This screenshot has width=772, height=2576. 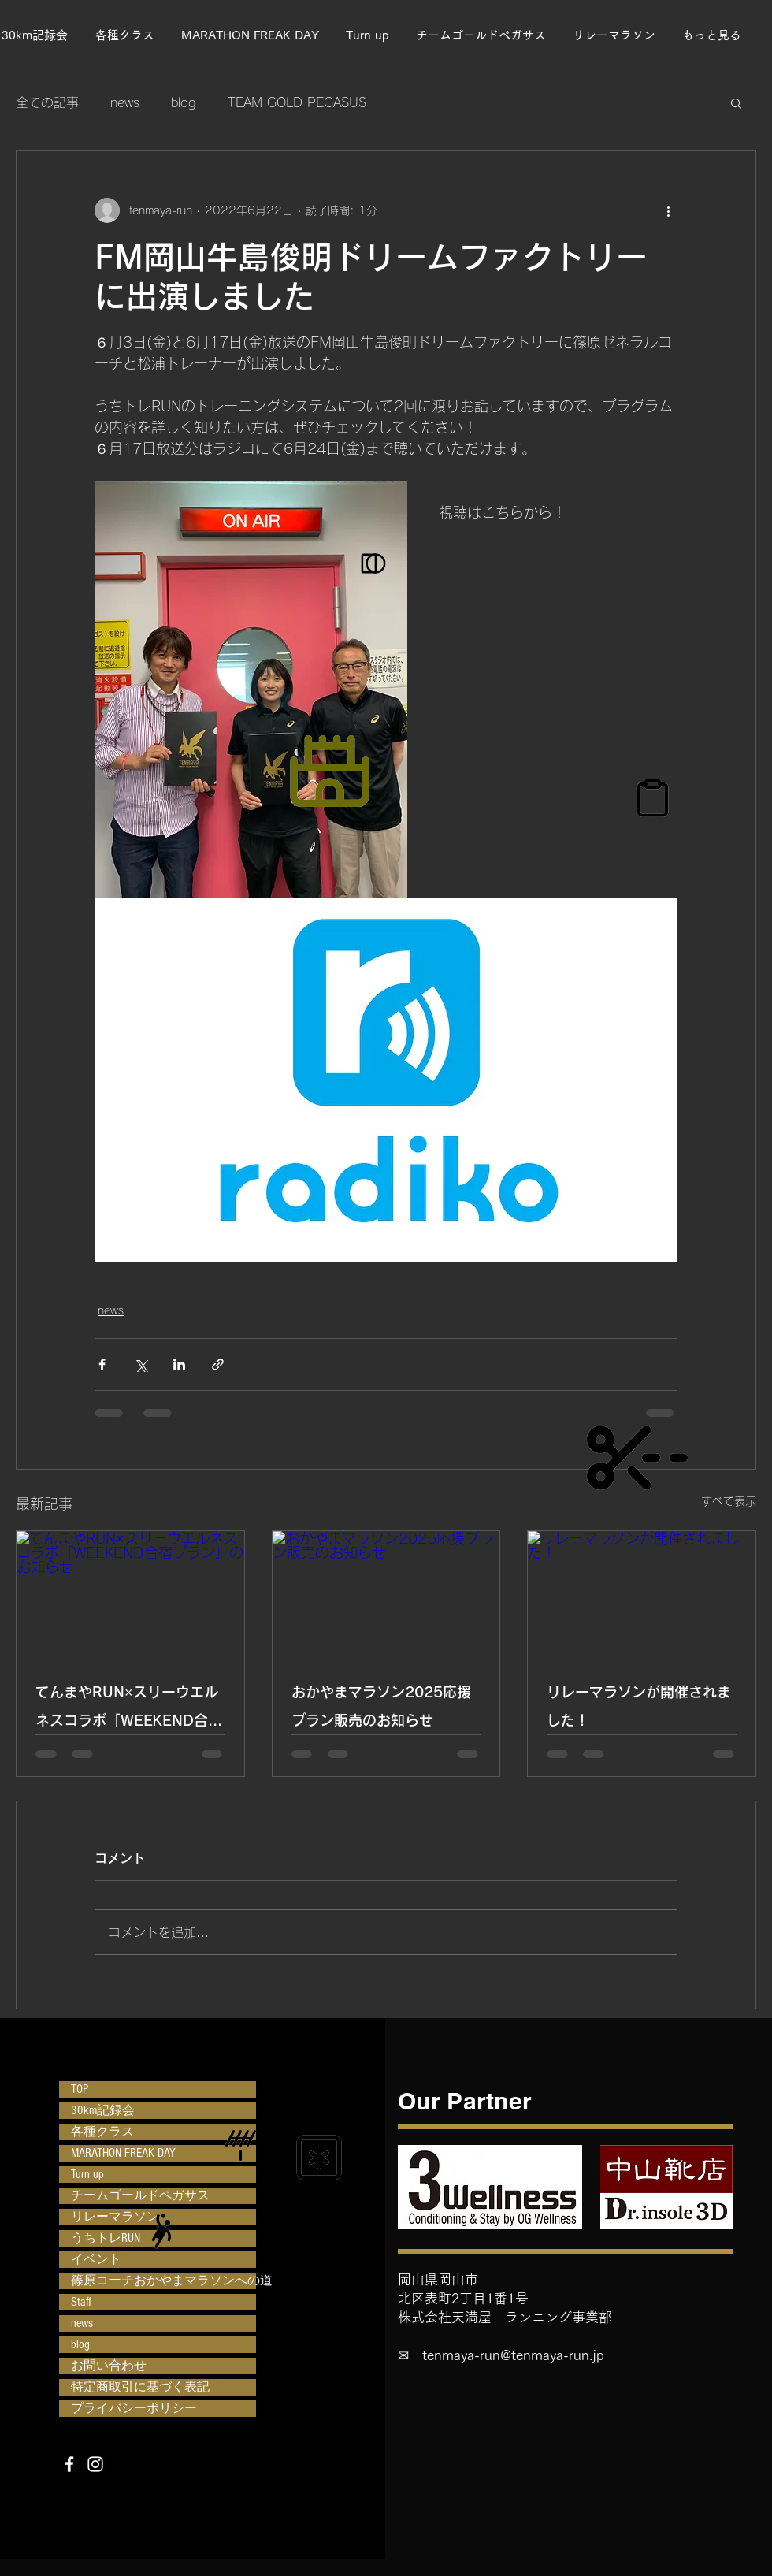 What do you see at coordinates (637, 1458) in the screenshot?
I see `cut along the dotted line` at bounding box center [637, 1458].